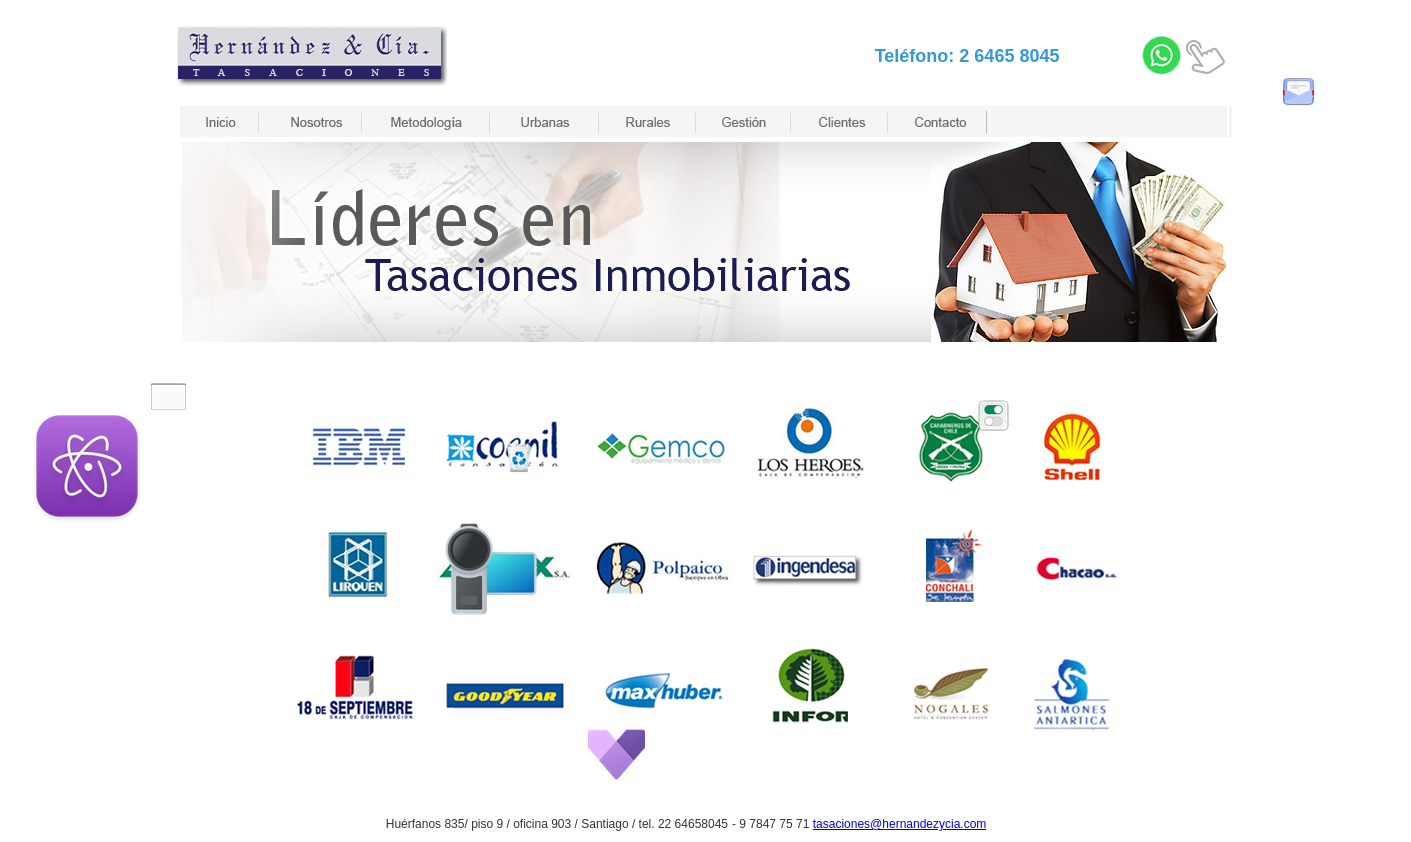  I want to click on open atom nightly text editor, so click(87, 466).